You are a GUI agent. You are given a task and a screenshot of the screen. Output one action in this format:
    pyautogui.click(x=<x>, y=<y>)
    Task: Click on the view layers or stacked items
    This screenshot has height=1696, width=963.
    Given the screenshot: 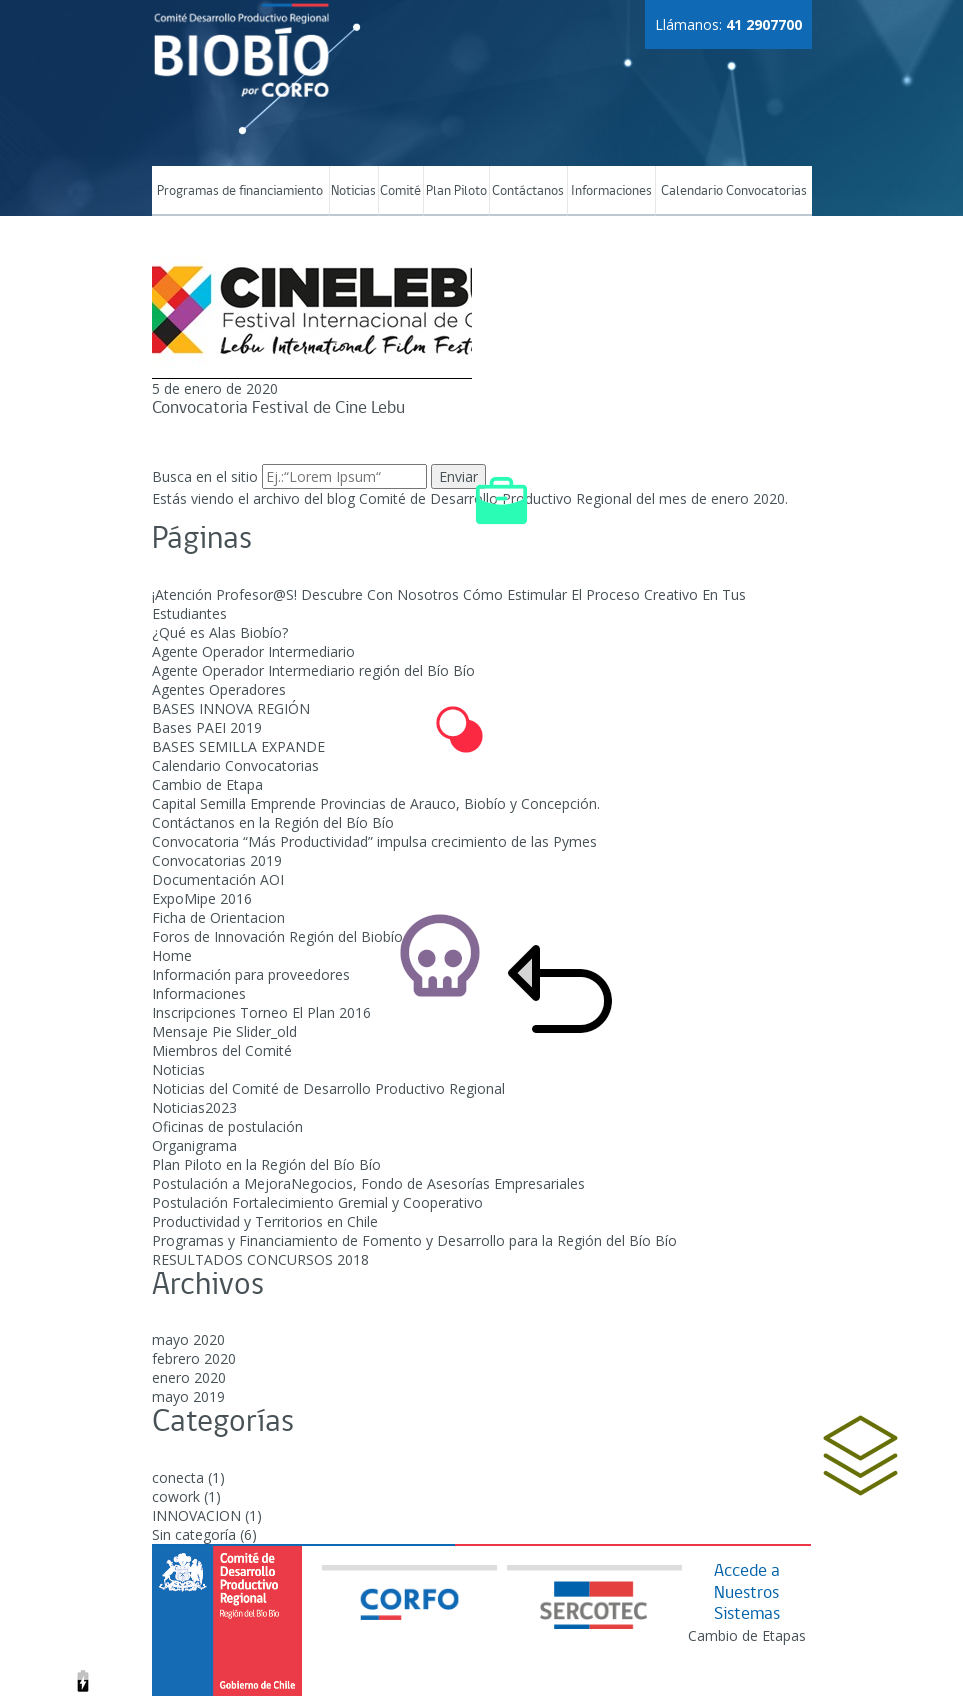 What is the action you would take?
    pyautogui.click(x=860, y=1455)
    